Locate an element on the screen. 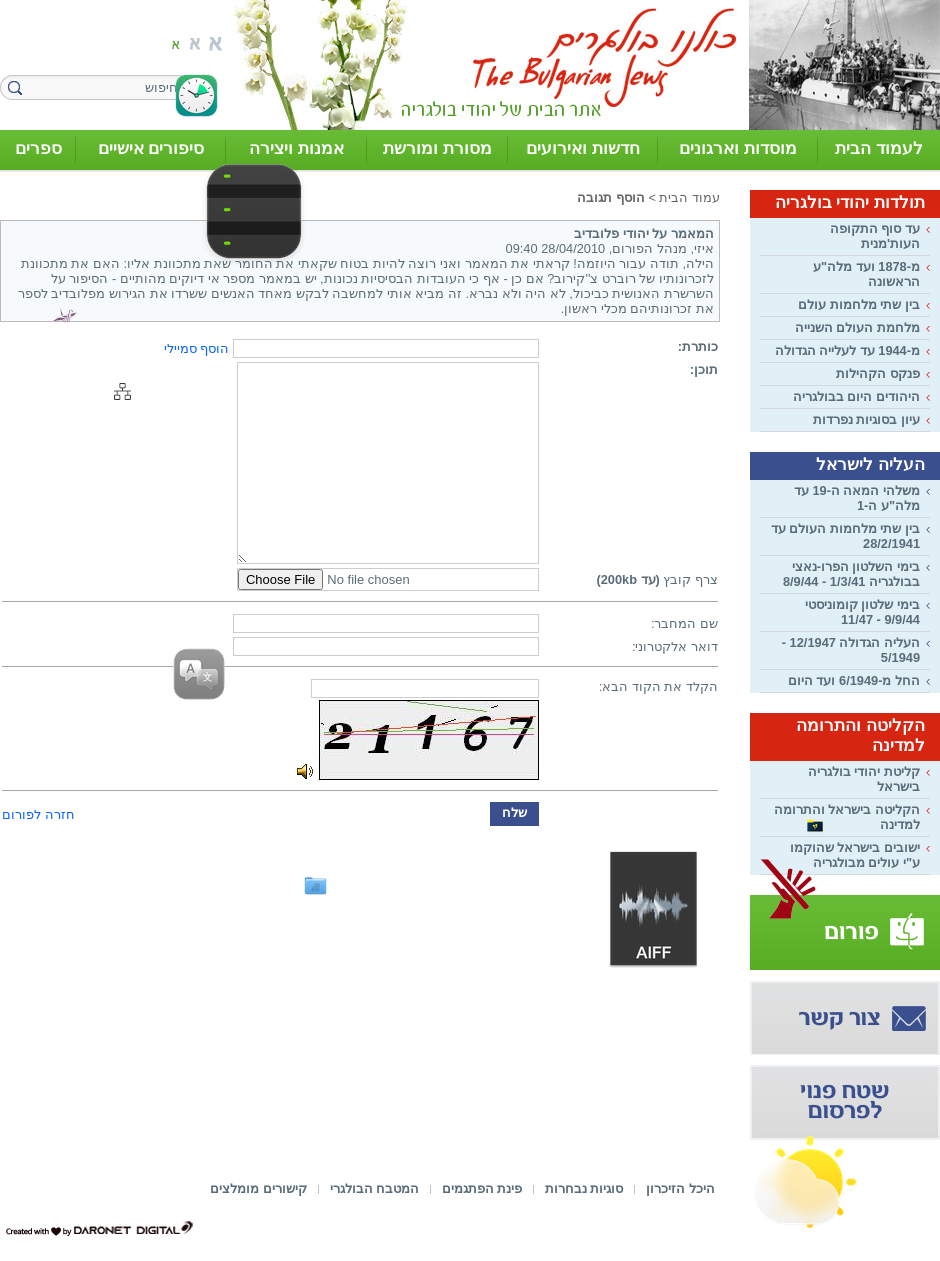 Image resolution: width=940 pixels, height=1261 pixels. open blackmagic fusion project files folder is located at coordinates (815, 826).